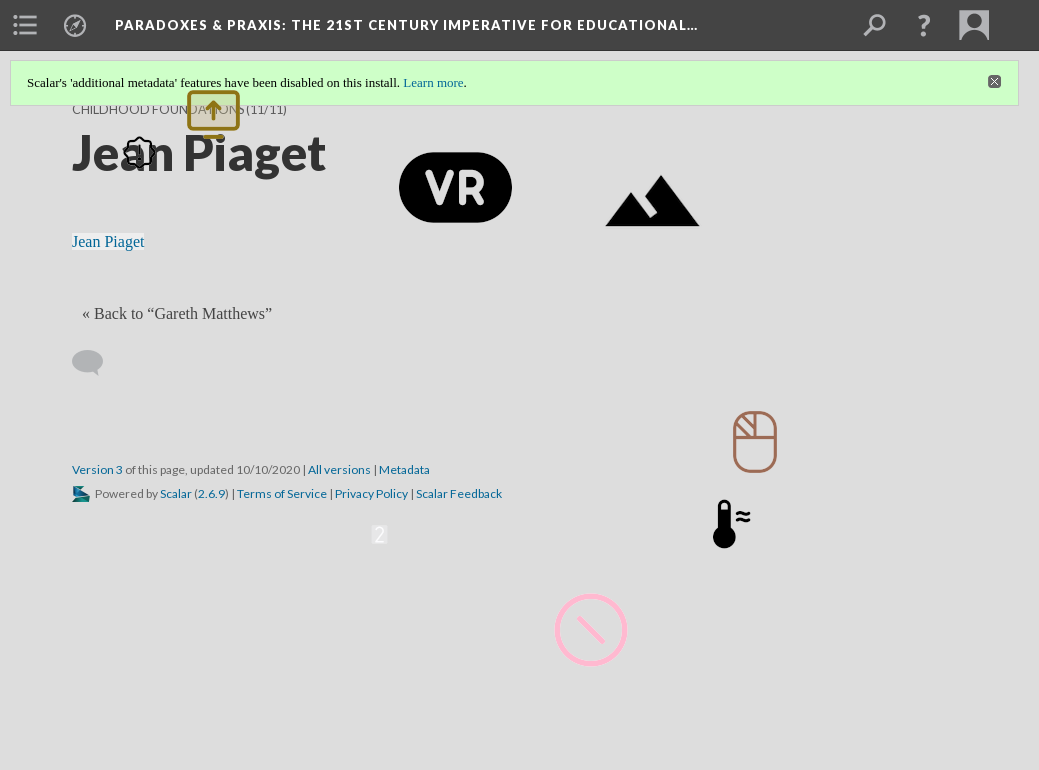 The height and width of the screenshot is (770, 1039). What do you see at coordinates (591, 630) in the screenshot?
I see `indicates a prohibited or restricted action` at bounding box center [591, 630].